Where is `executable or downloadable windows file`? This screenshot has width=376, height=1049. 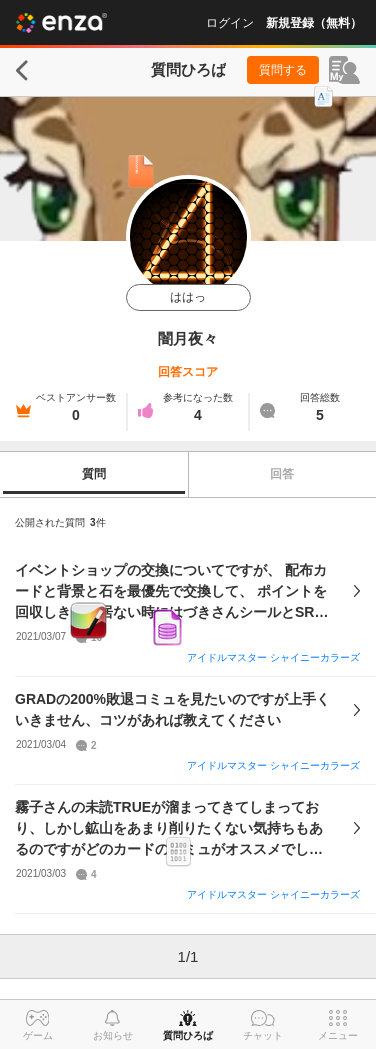 executable or downloadable windows file is located at coordinates (178, 851).